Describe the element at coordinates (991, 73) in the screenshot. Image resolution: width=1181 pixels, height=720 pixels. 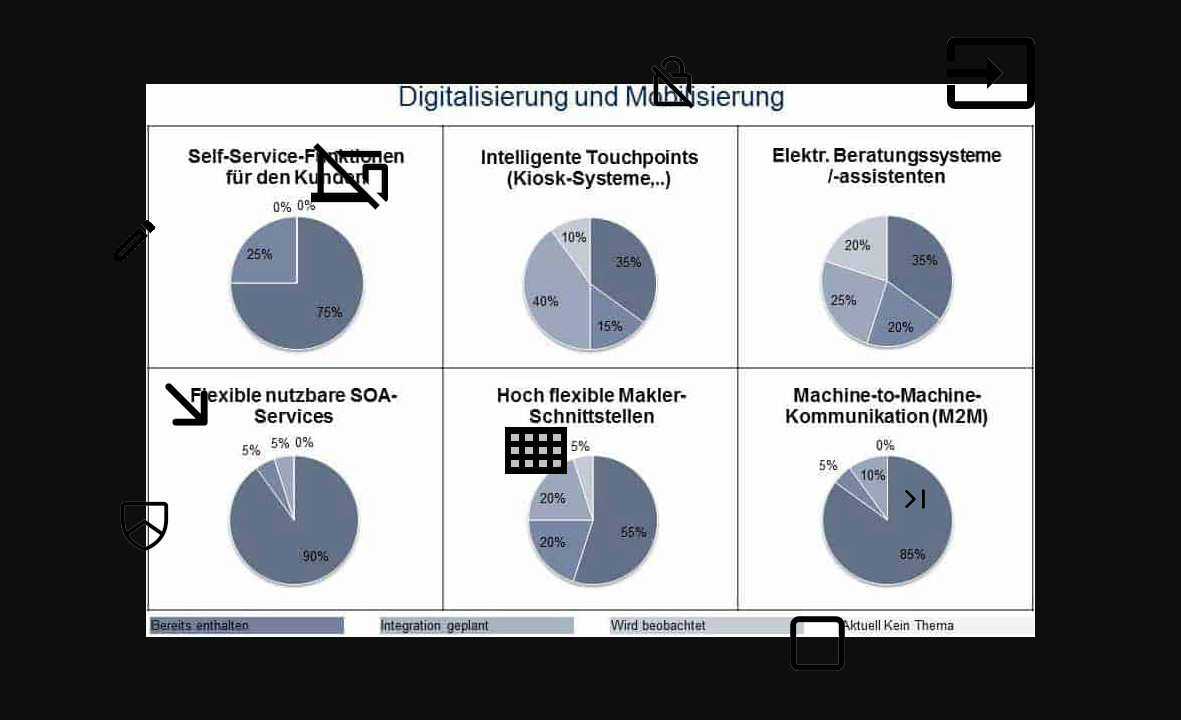
I see `input or import data into the current view` at that location.